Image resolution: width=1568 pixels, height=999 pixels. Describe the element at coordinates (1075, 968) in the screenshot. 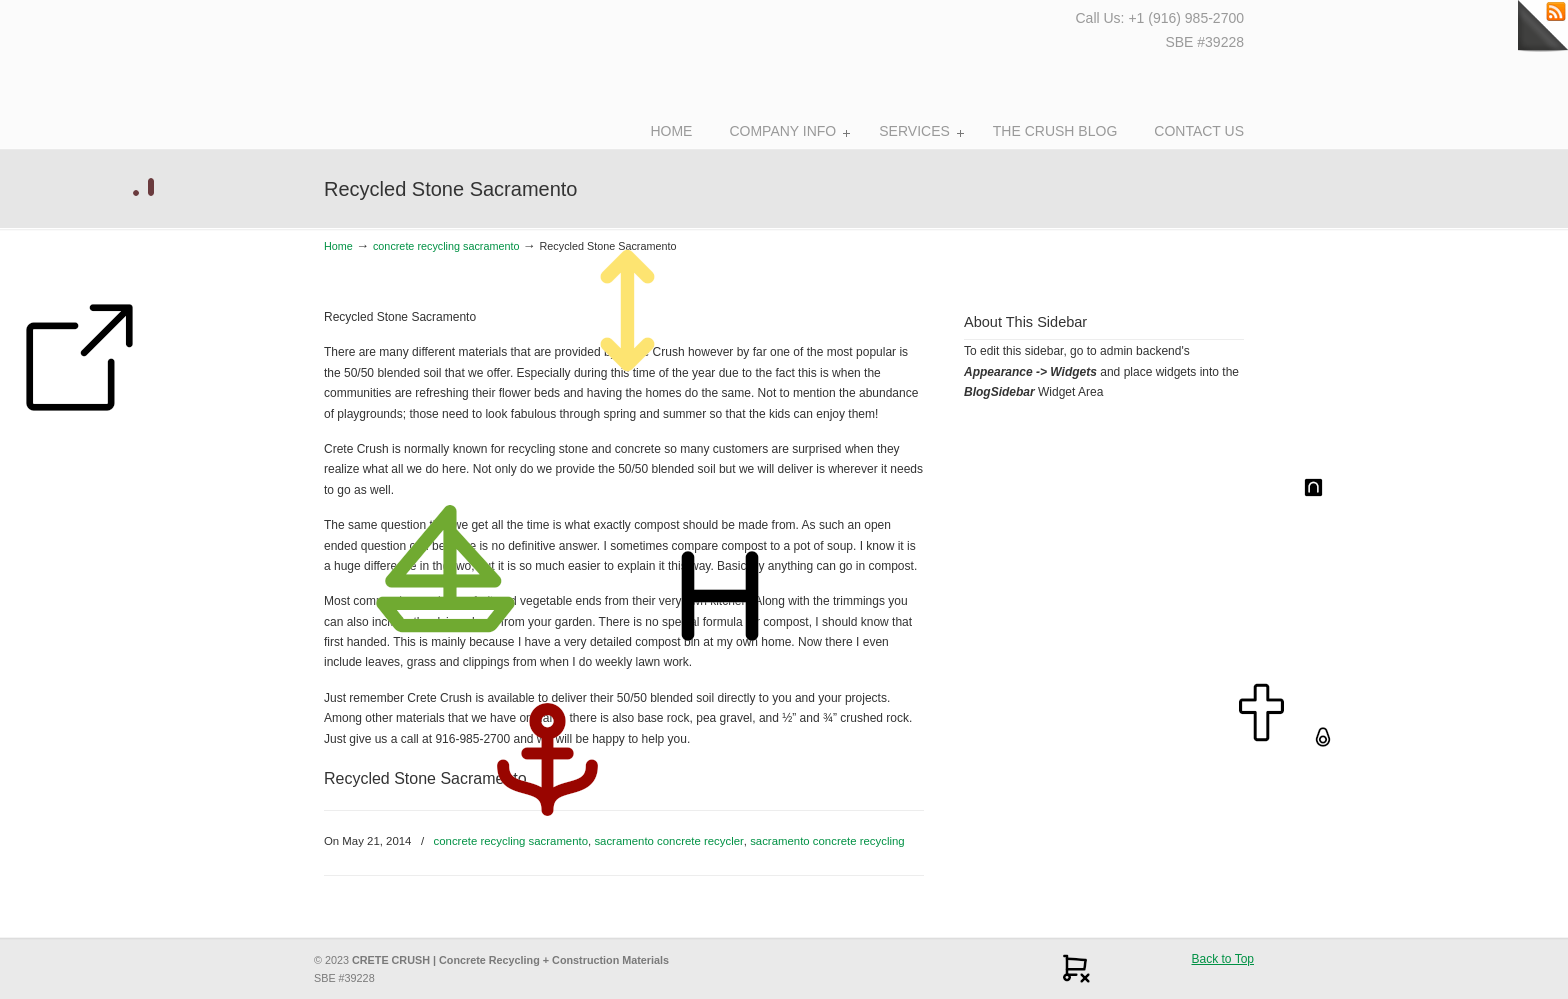

I see `remove item from cart` at that location.